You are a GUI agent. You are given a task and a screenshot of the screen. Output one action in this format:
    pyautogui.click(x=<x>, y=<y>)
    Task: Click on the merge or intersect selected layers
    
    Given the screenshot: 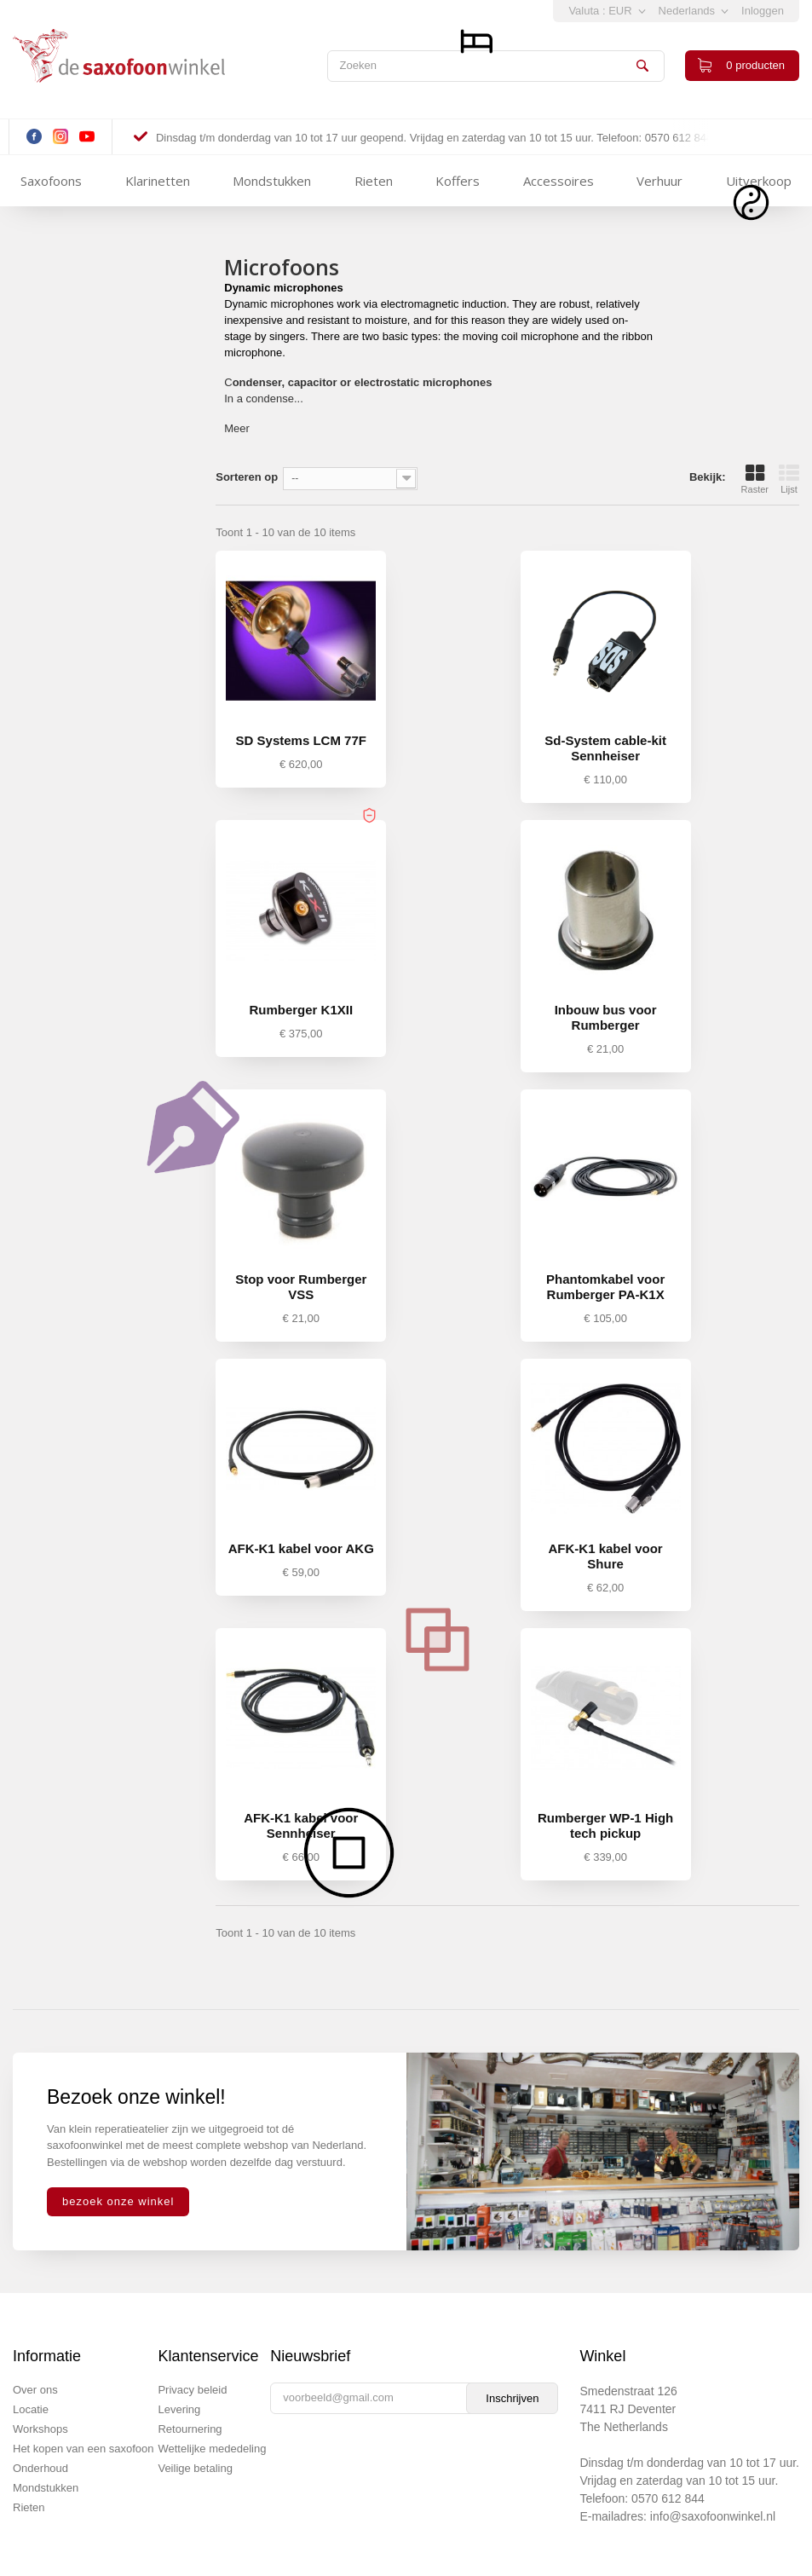 What is the action you would take?
    pyautogui.click(x=437, y=1639)
    